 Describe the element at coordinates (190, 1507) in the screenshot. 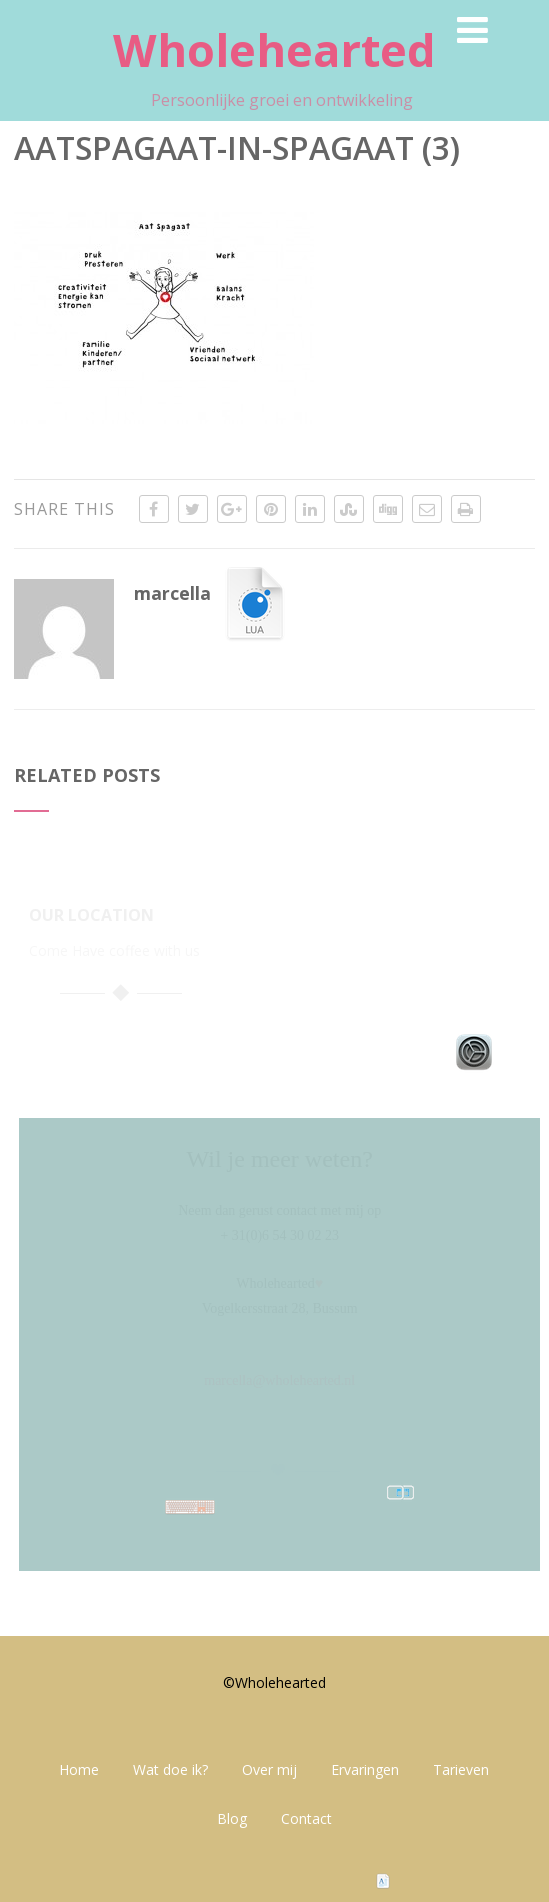

I see `connect to a wireless bluetooth keyboard` at that location.